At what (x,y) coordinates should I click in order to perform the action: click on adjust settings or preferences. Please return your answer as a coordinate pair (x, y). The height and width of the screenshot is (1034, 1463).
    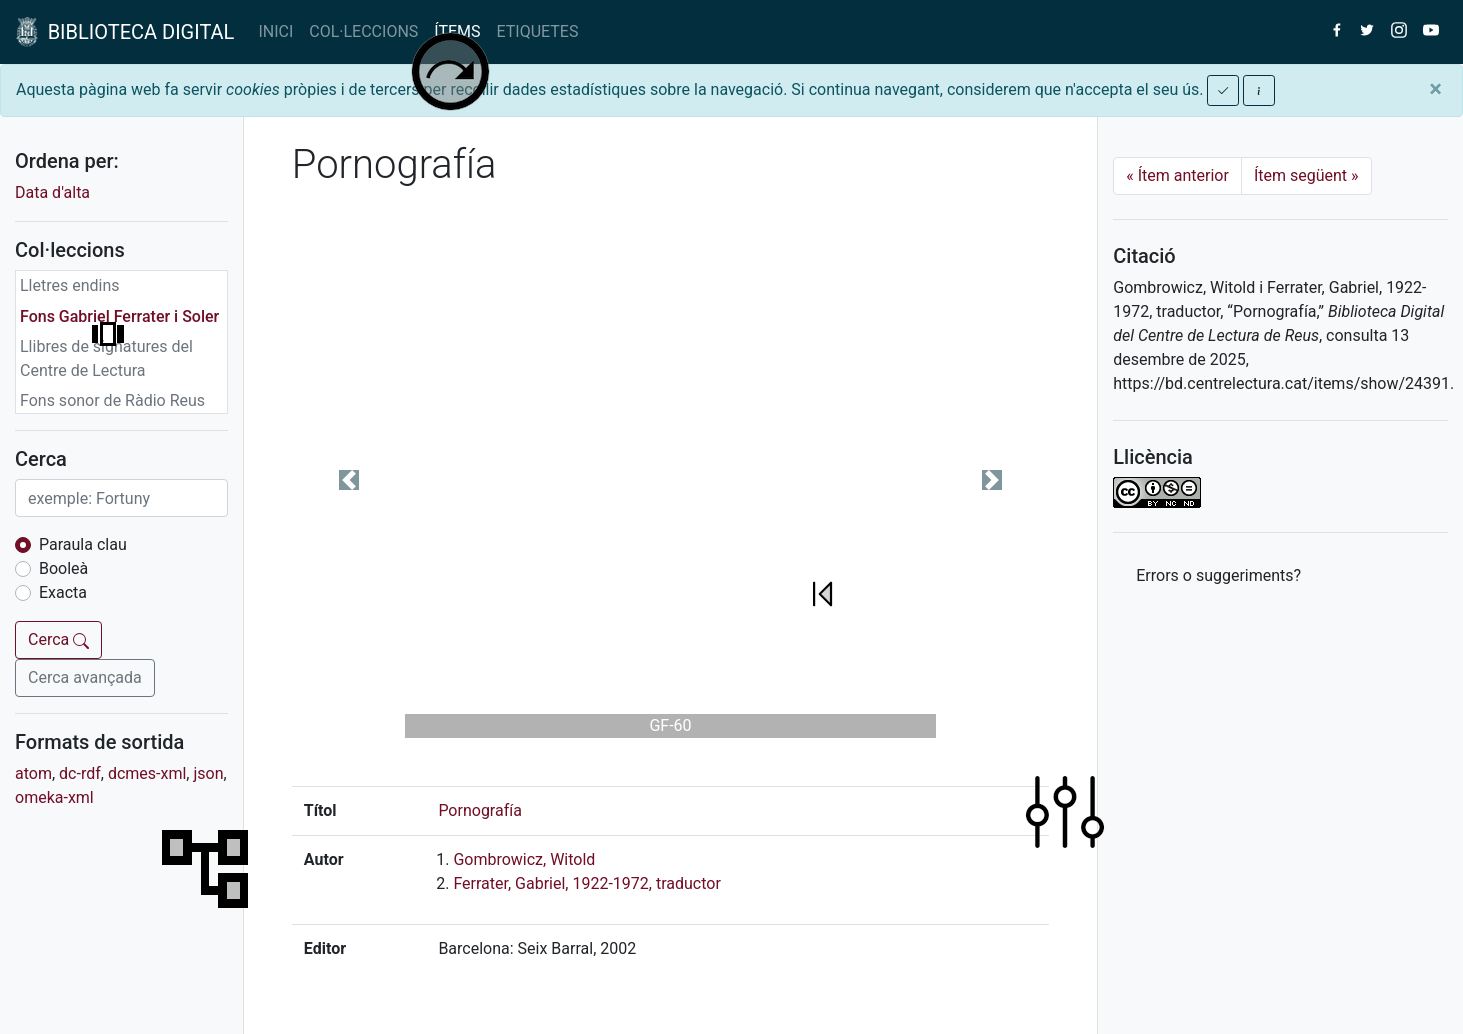
    Looking at the image, I should click on (1065, 812).